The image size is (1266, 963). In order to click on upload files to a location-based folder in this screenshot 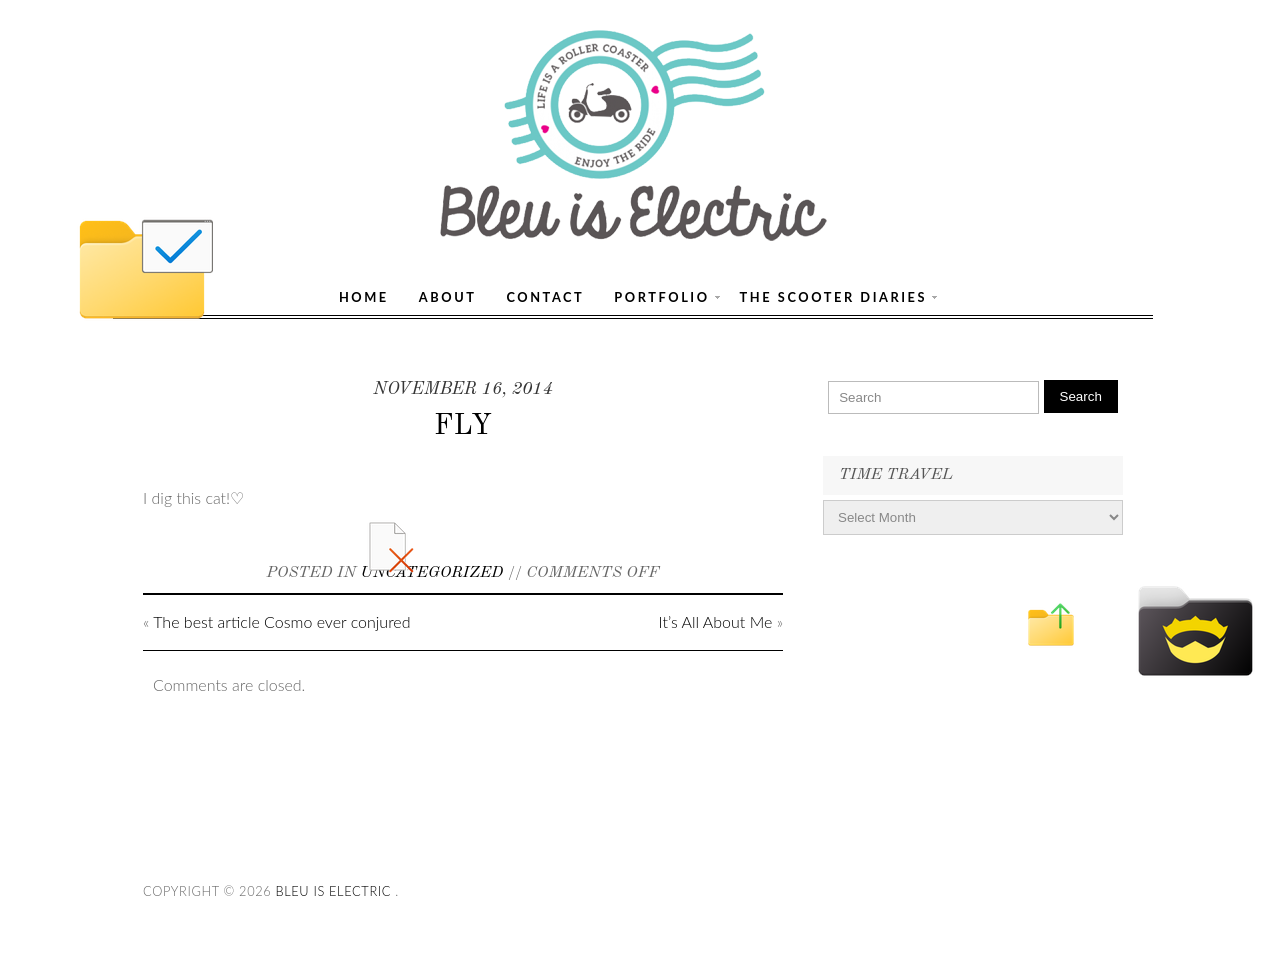, I will do `click(1051, 629)`.